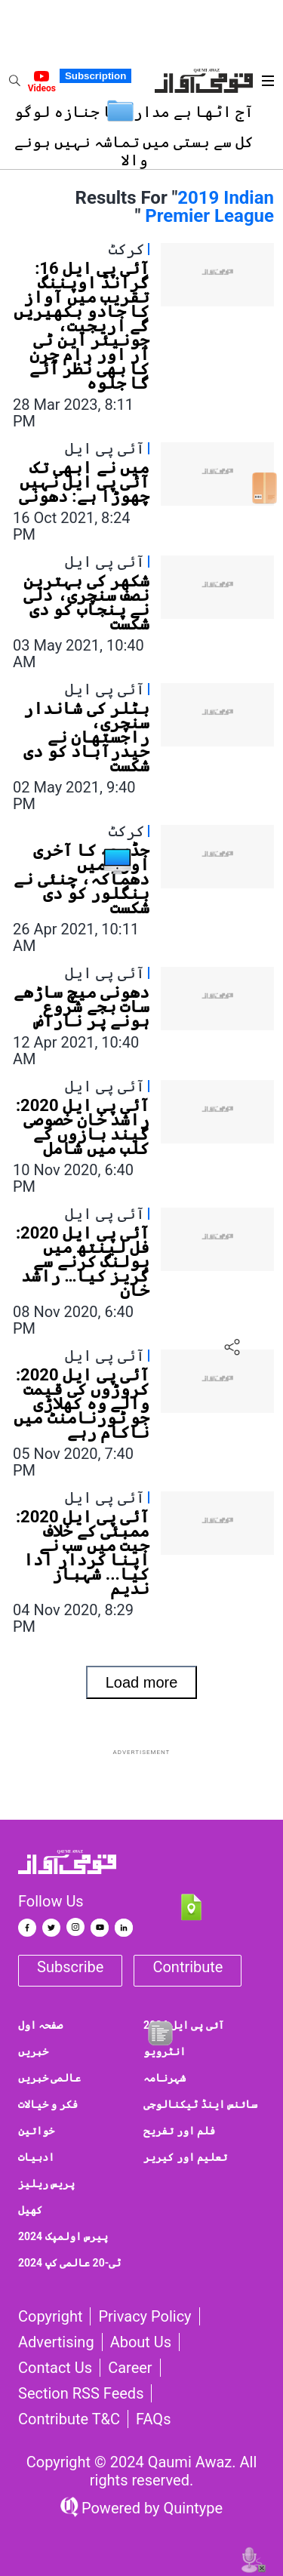 The height and width of the screenshot is (2576, 283). Describe the element at coordinates (191, 1907) in the screenshot. I see `openstreetmap data file` at that location.